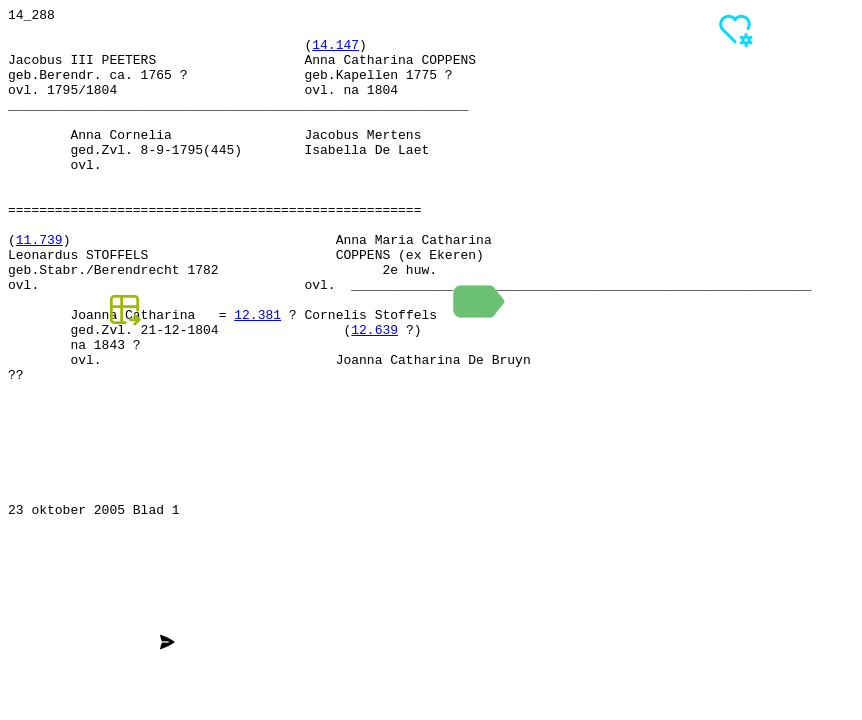 The image size is (862, 720). I want to click on manage favorites settings, so click(735, 29).